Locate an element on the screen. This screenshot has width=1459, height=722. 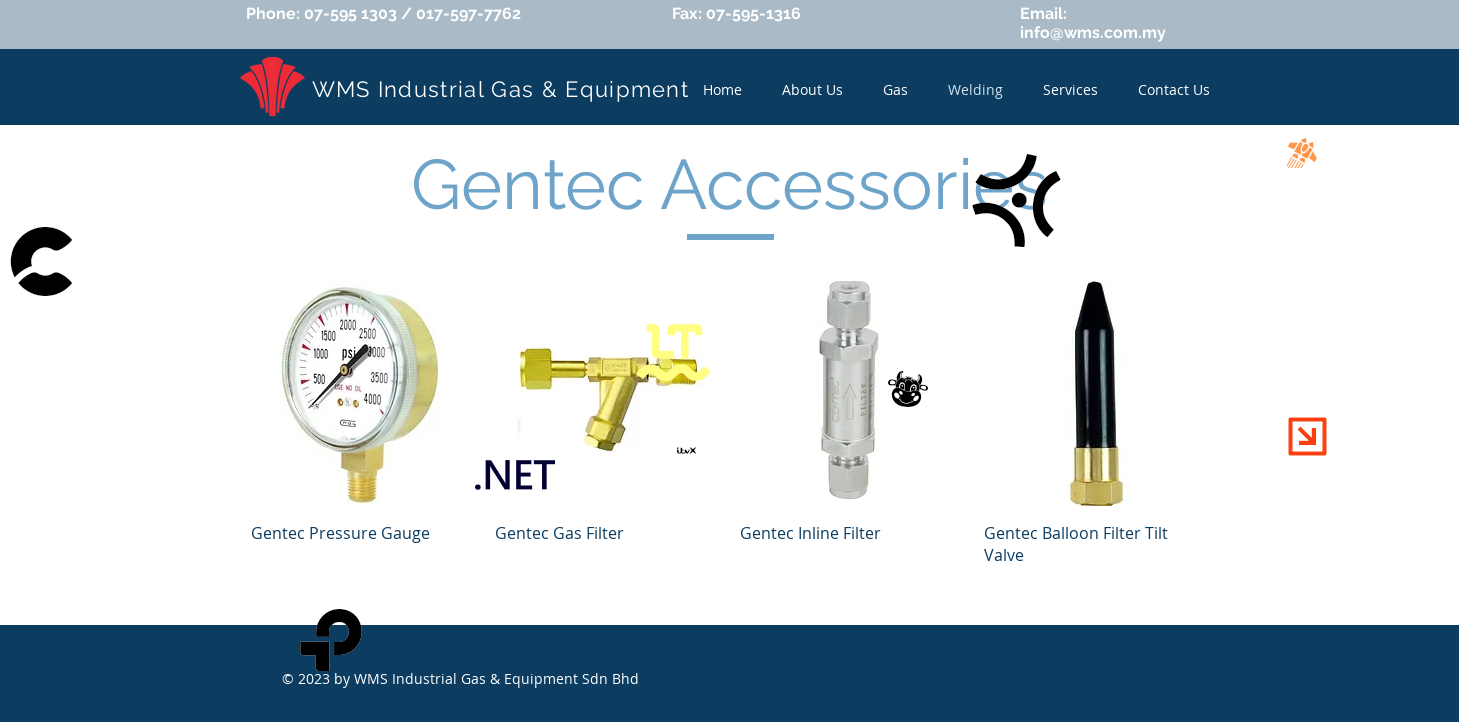
open the HappyCow app for finding vegan and vegetarian restaurants is located at coordinates (908, 389).